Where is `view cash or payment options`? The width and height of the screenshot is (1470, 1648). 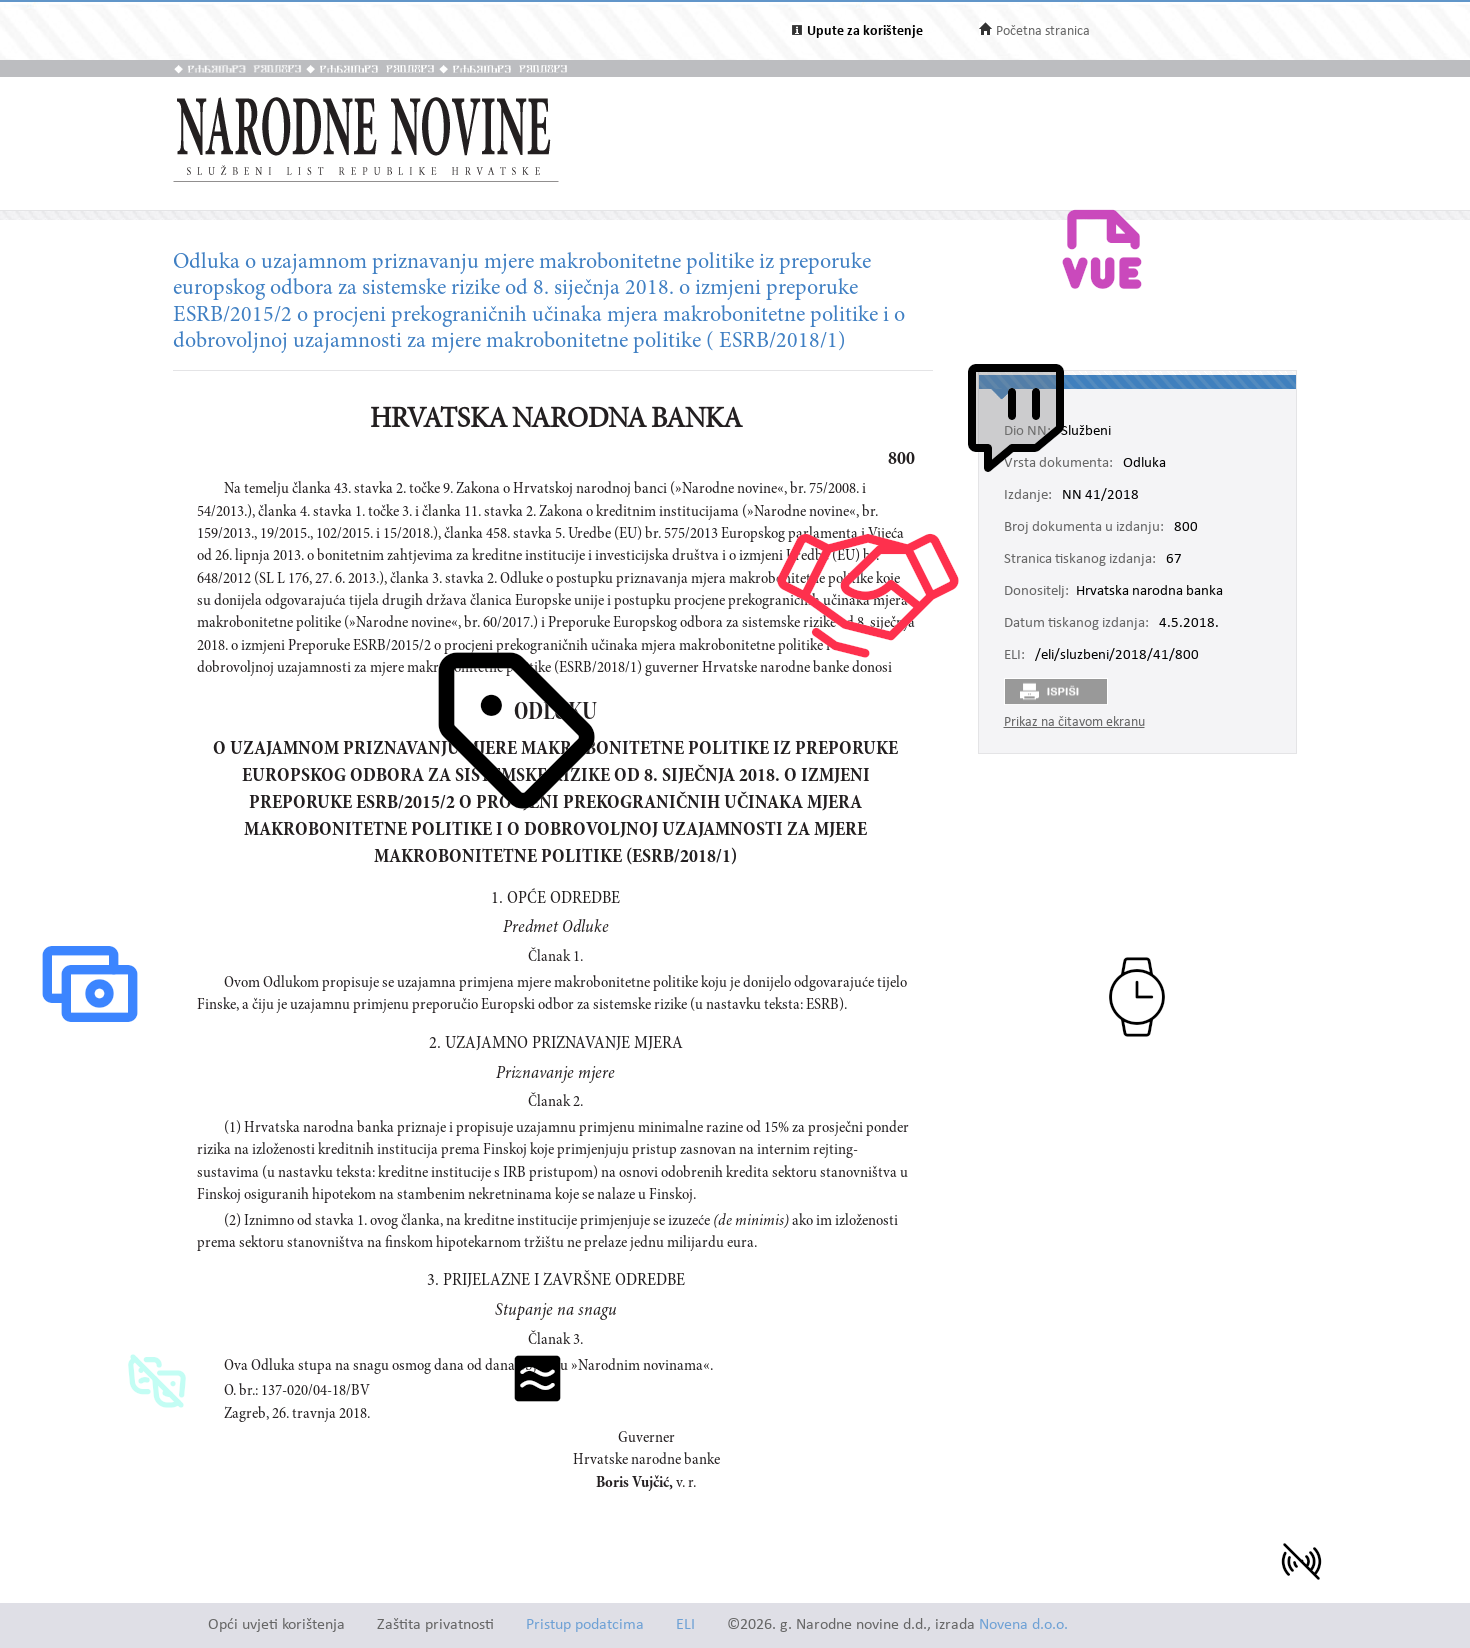
view cash or payment options is located at coordinates (90, 984).